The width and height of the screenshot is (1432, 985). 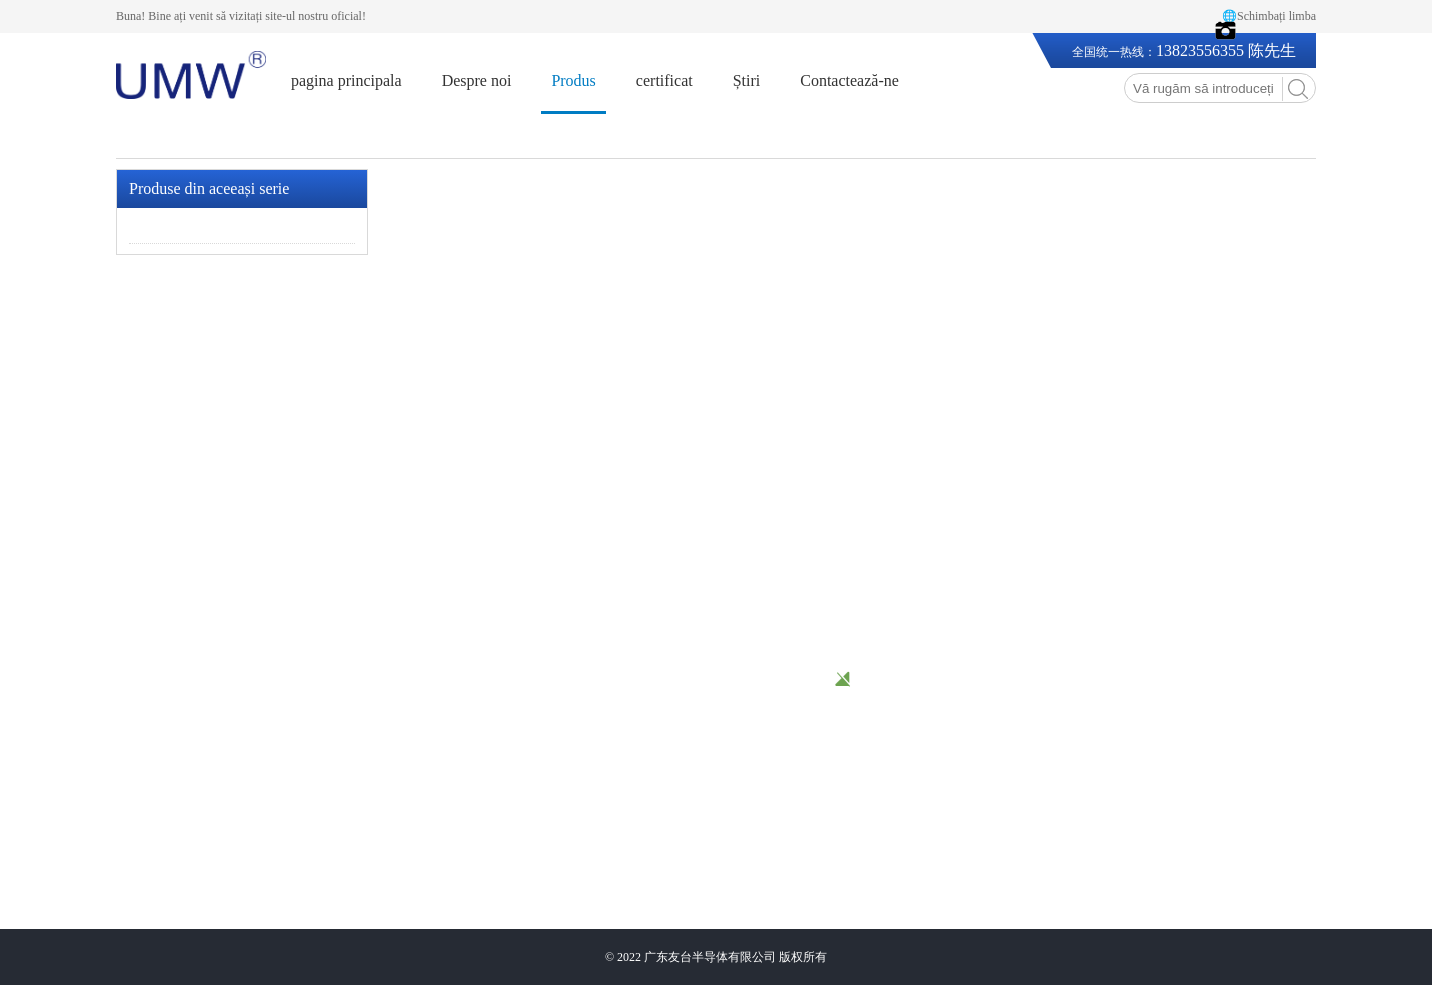 I want to click on take a photo, so click(x=1225, y=30).